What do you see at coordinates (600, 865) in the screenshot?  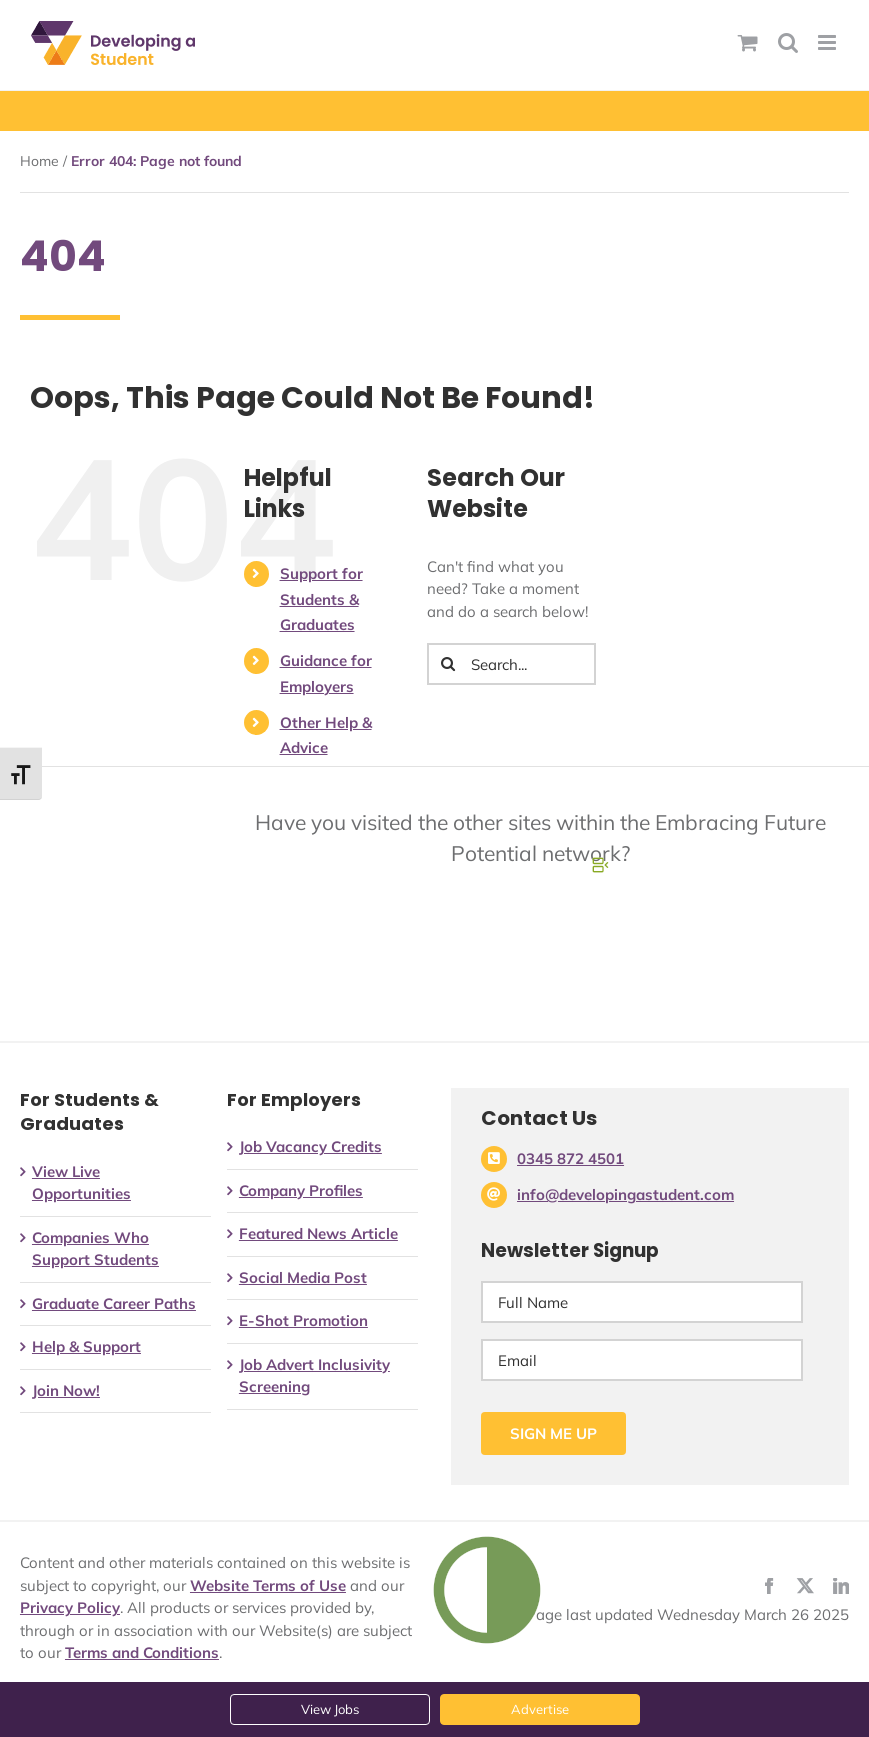 I see `move selected items to the end of a row` at bounding box center [600, 865].